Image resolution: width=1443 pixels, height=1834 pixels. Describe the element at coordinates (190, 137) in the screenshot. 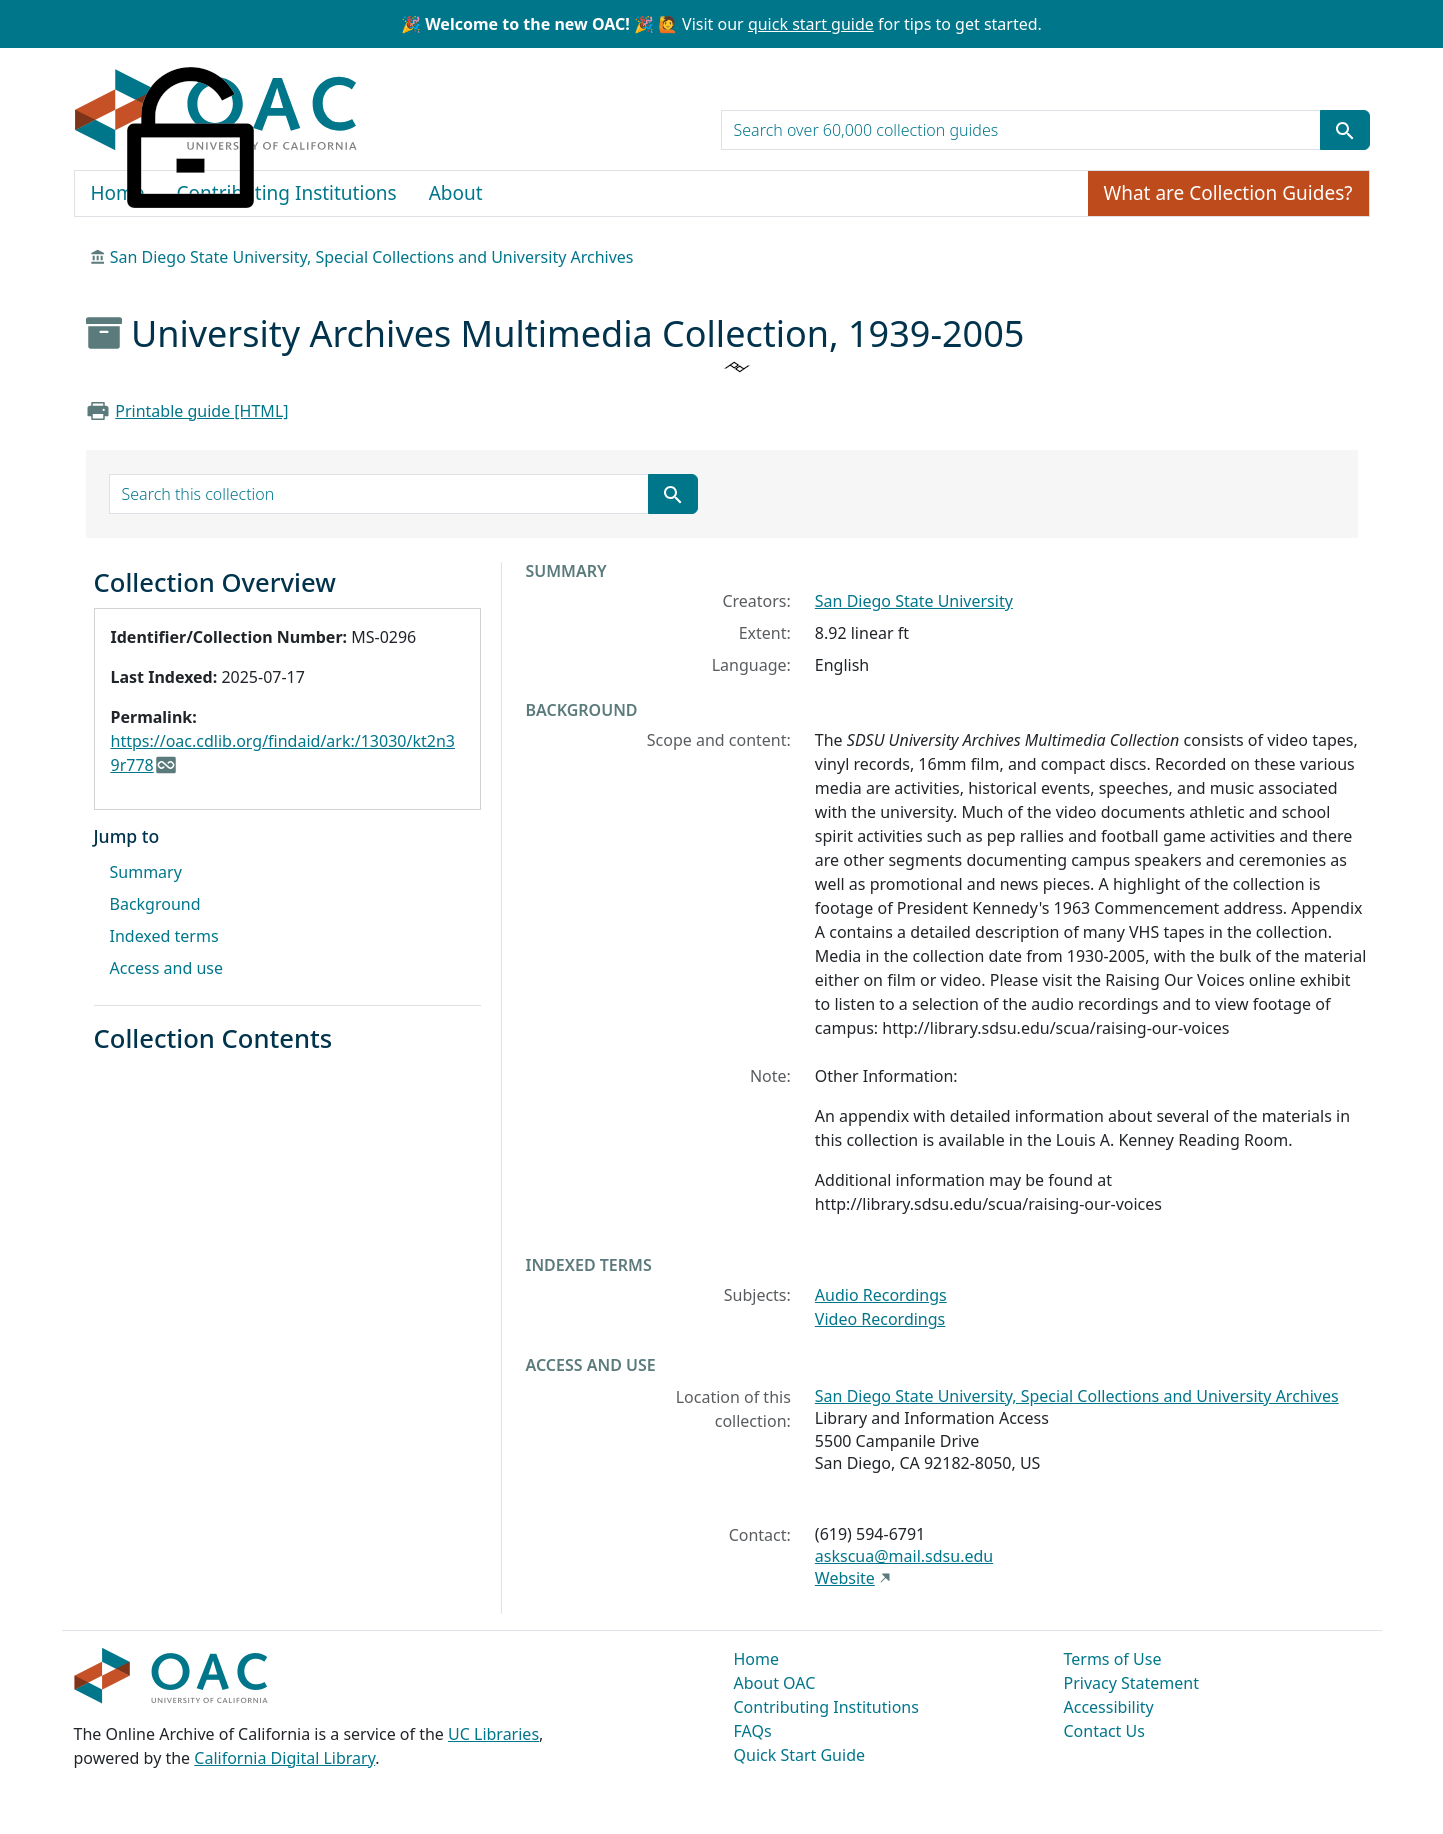

I see `unlock a secured item or feature` at that location.